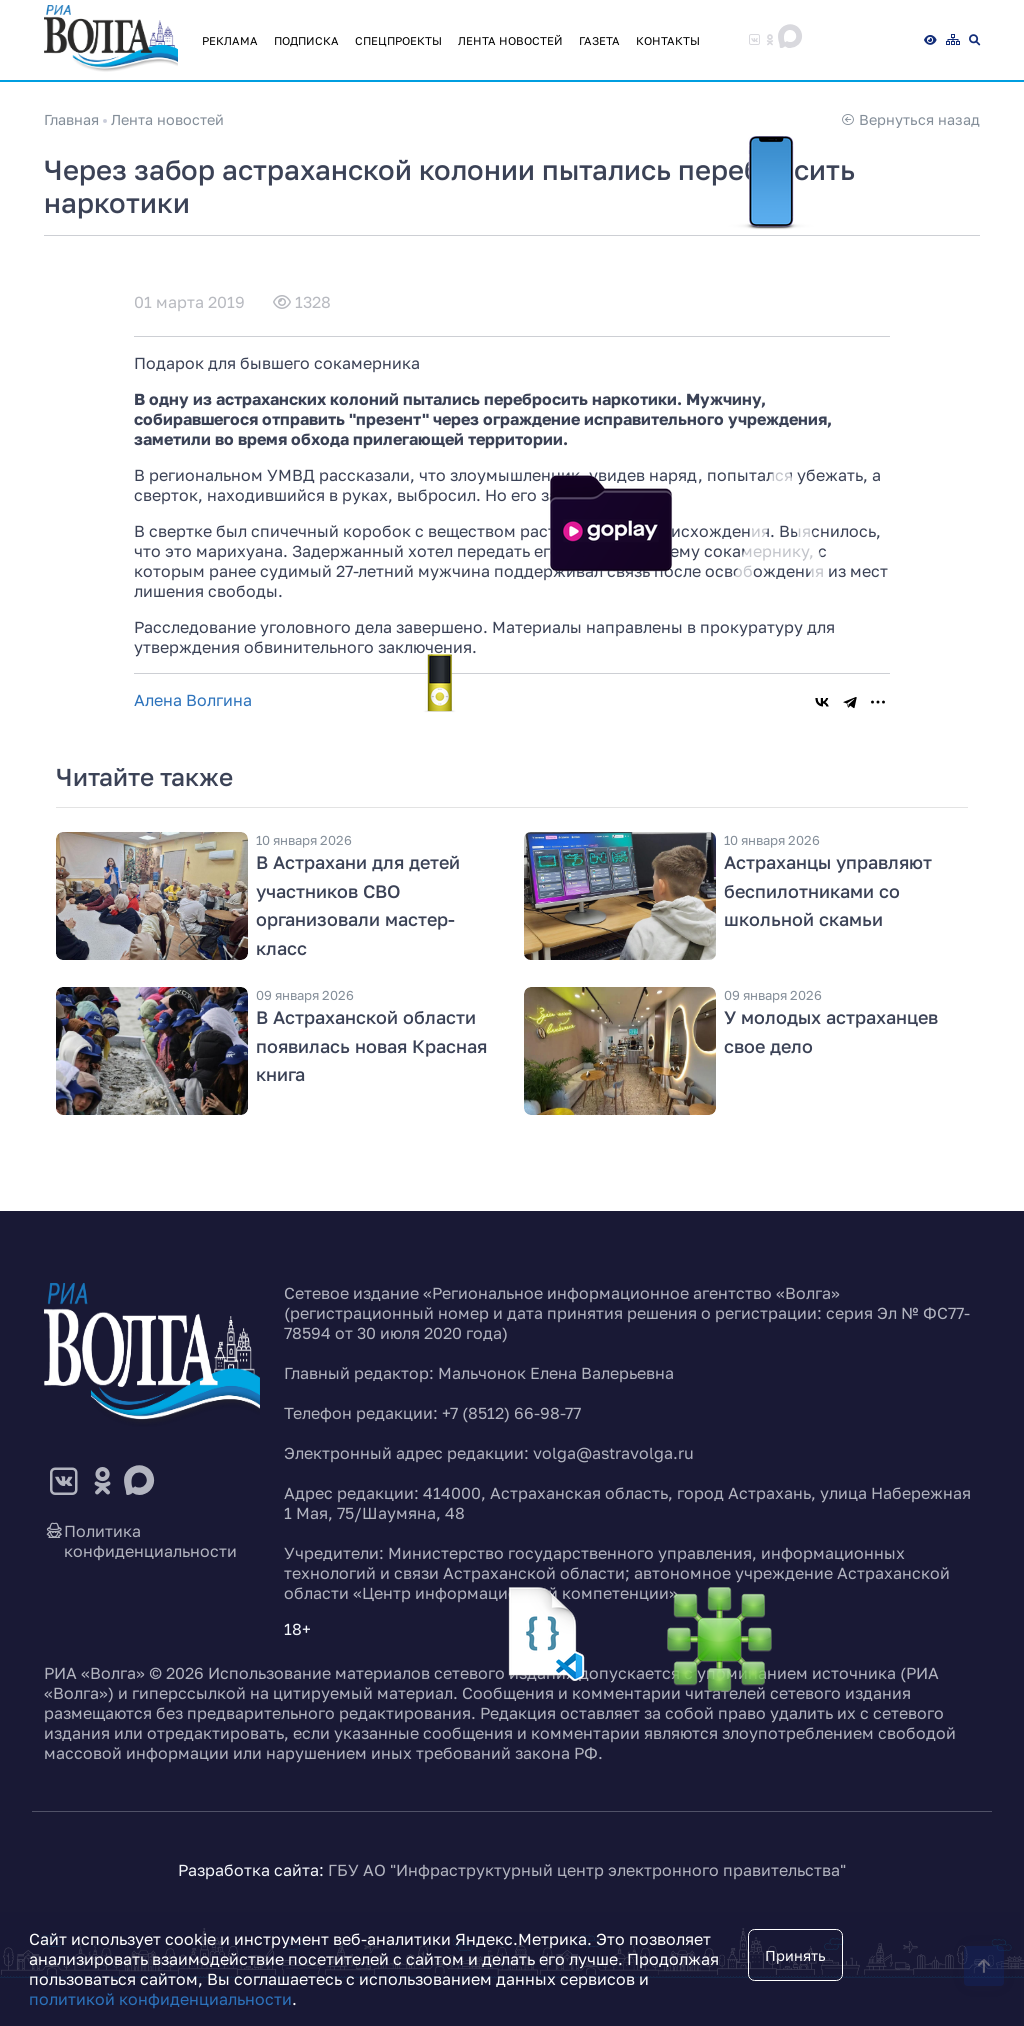  What do you see at coordinates (439, 683) in the screenshot?
I see `iPod nano device in yellow` at bounding box center [439, 683].